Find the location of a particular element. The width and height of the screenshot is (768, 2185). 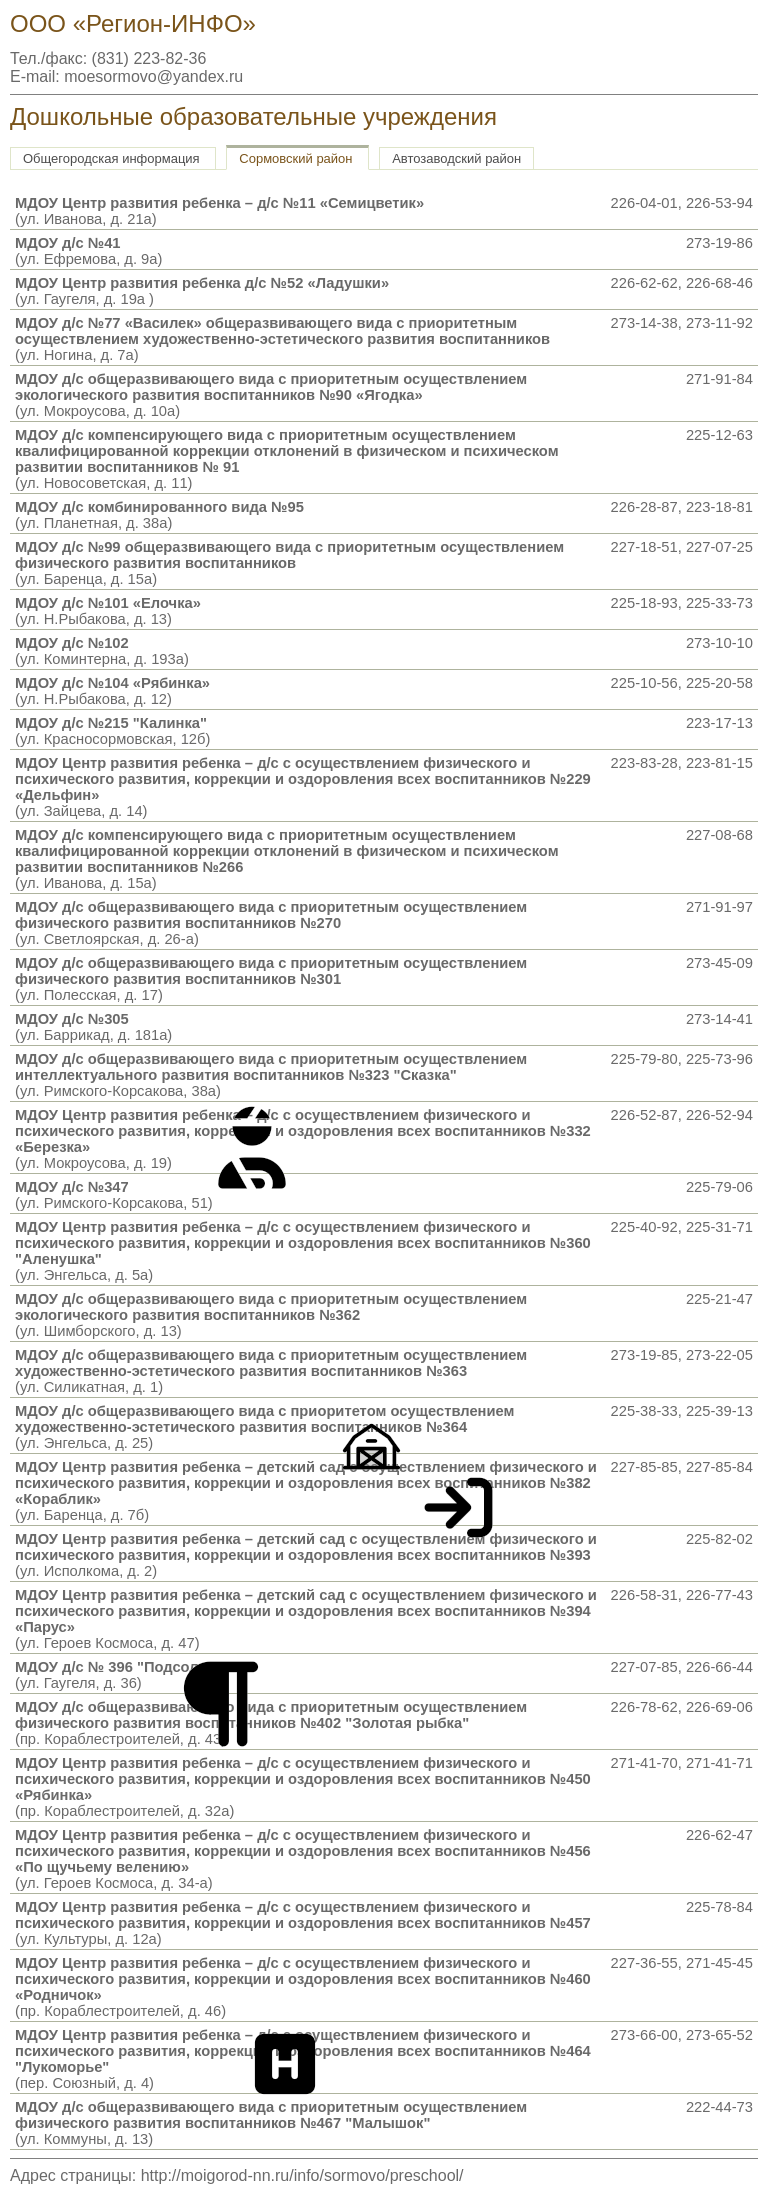

access farm or agricultural settings is located at coordinates (371, 1450).